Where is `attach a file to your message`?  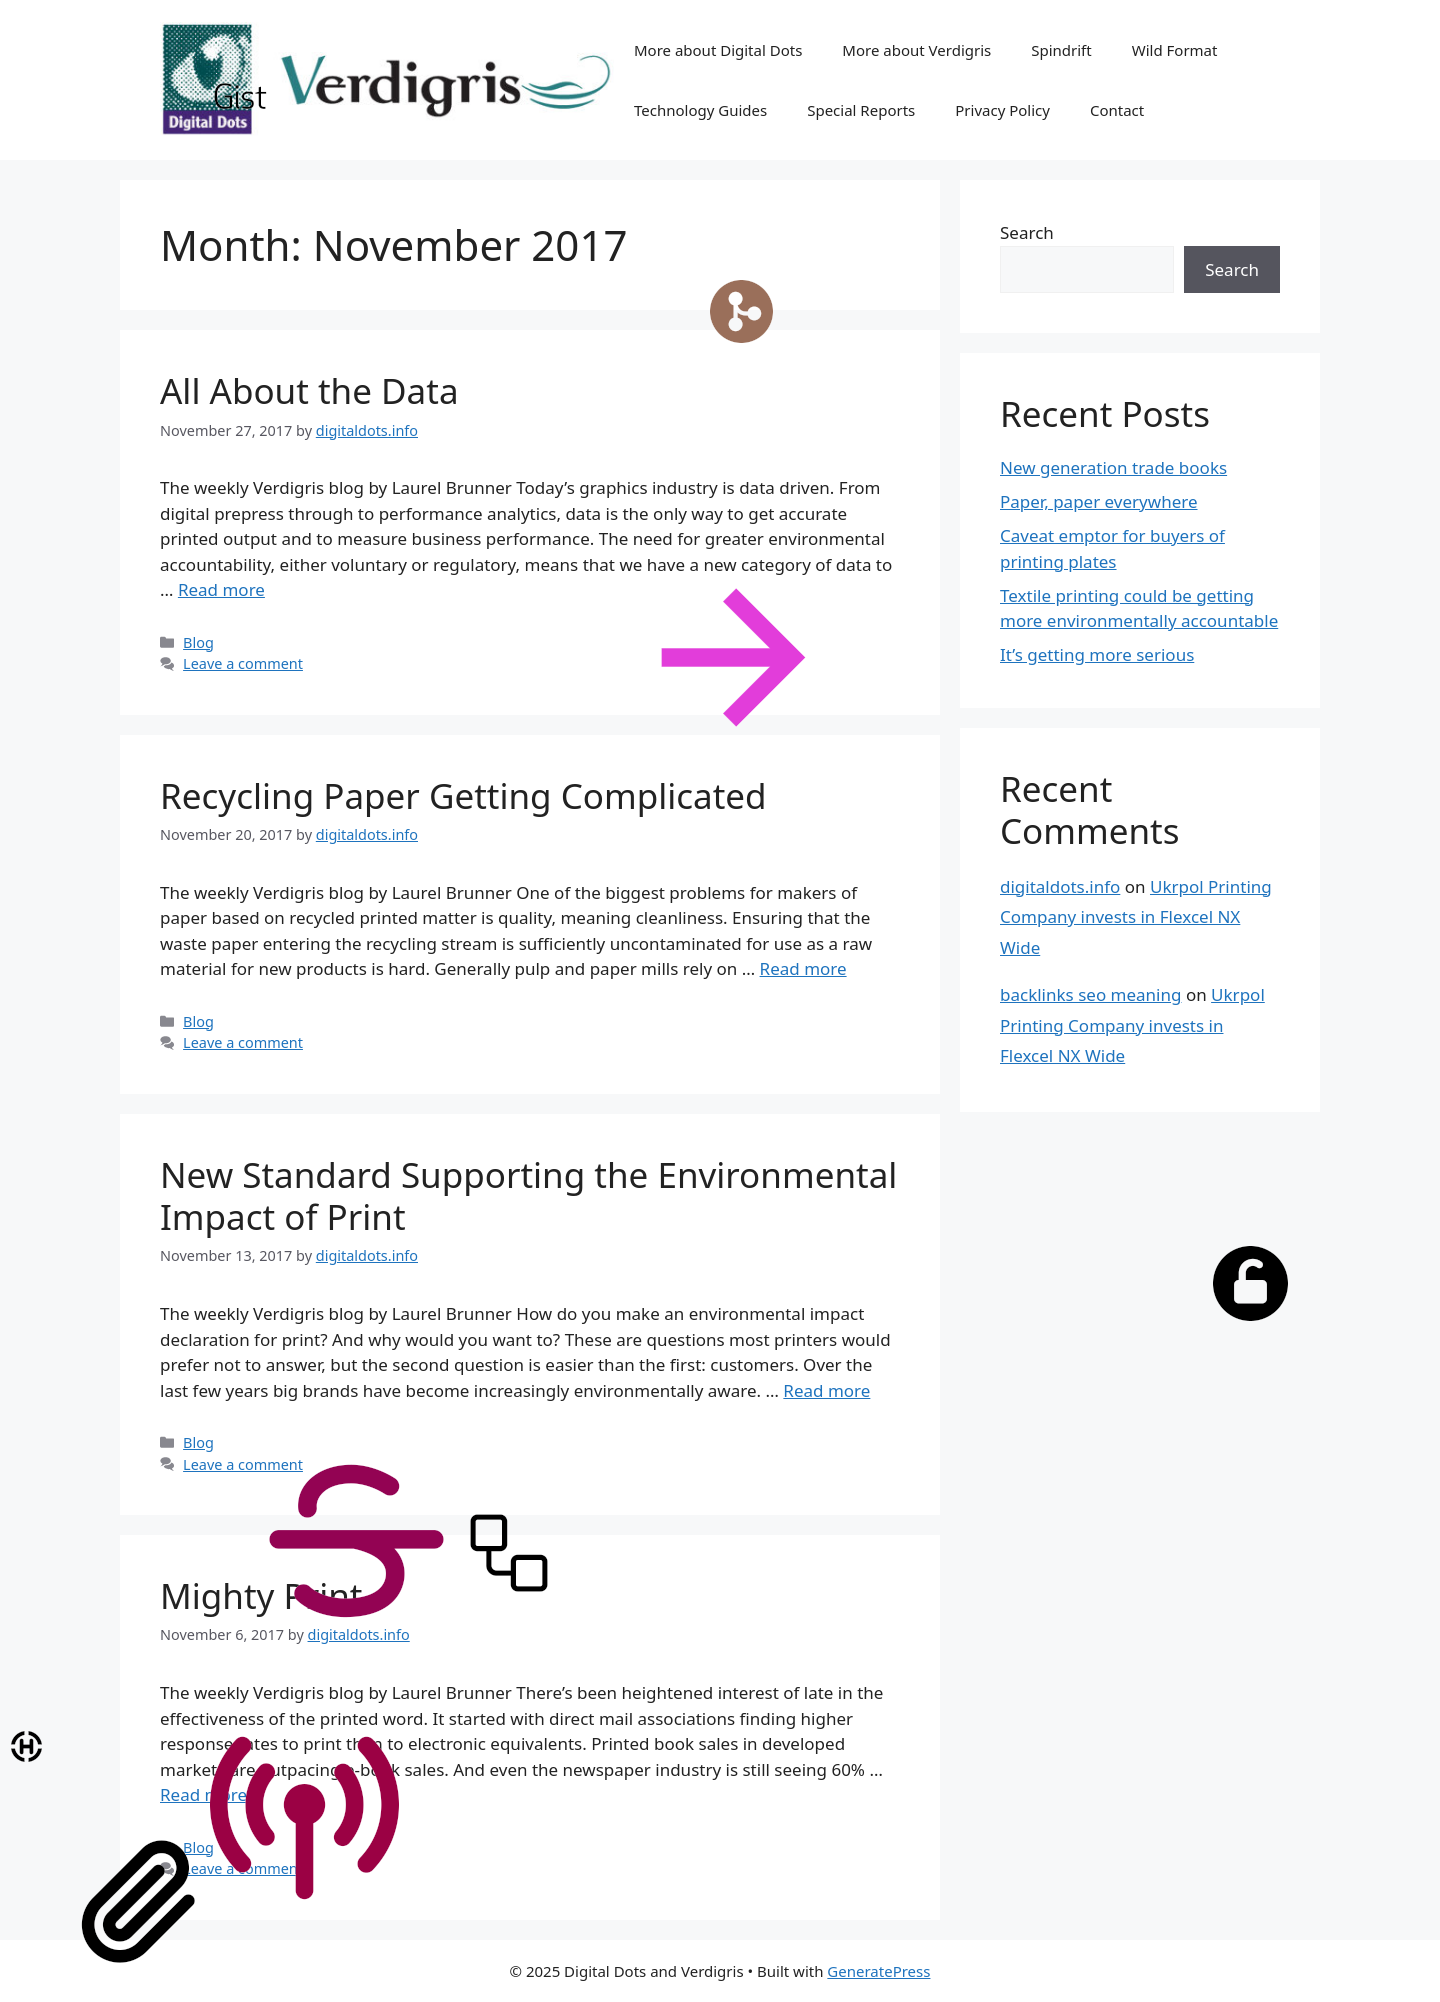 attach a file to your message is located at coordinates (136, 1899).